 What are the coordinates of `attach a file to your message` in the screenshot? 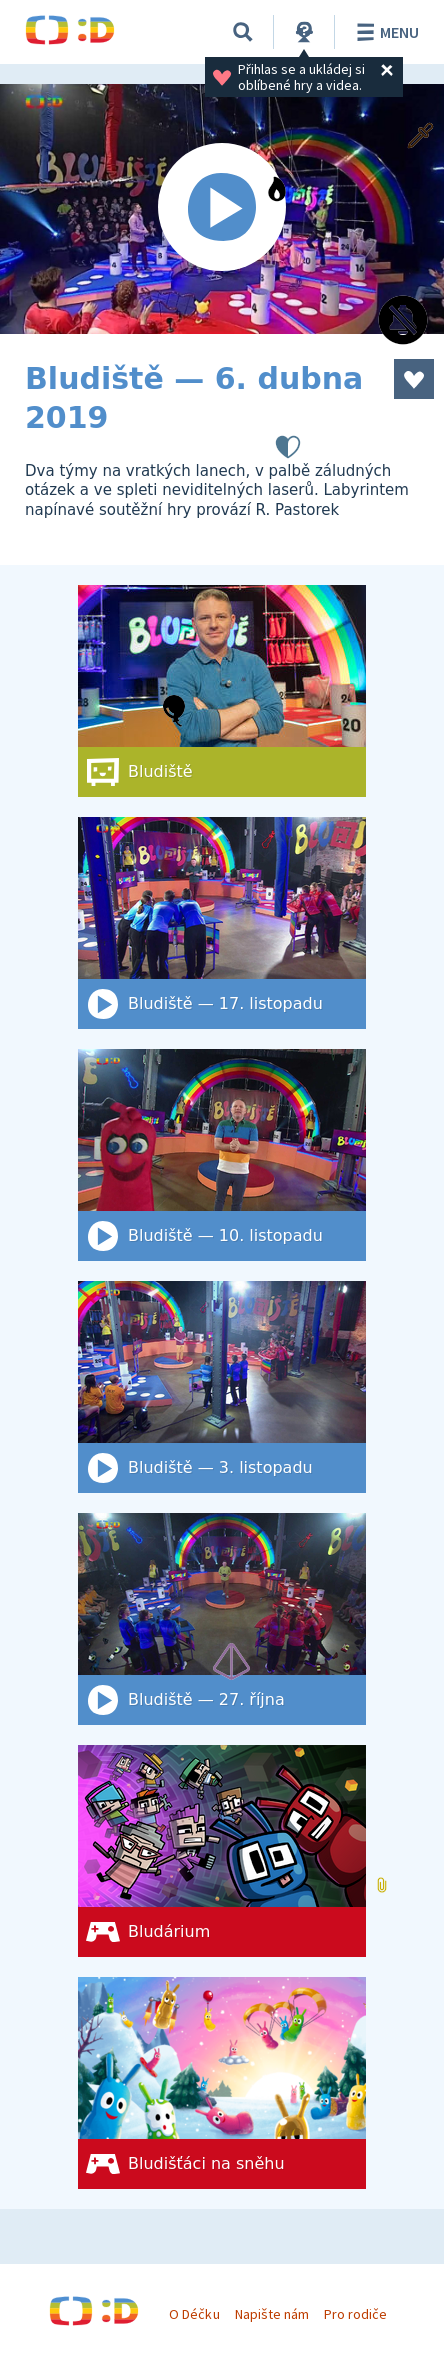 It's located at (382, 1885).